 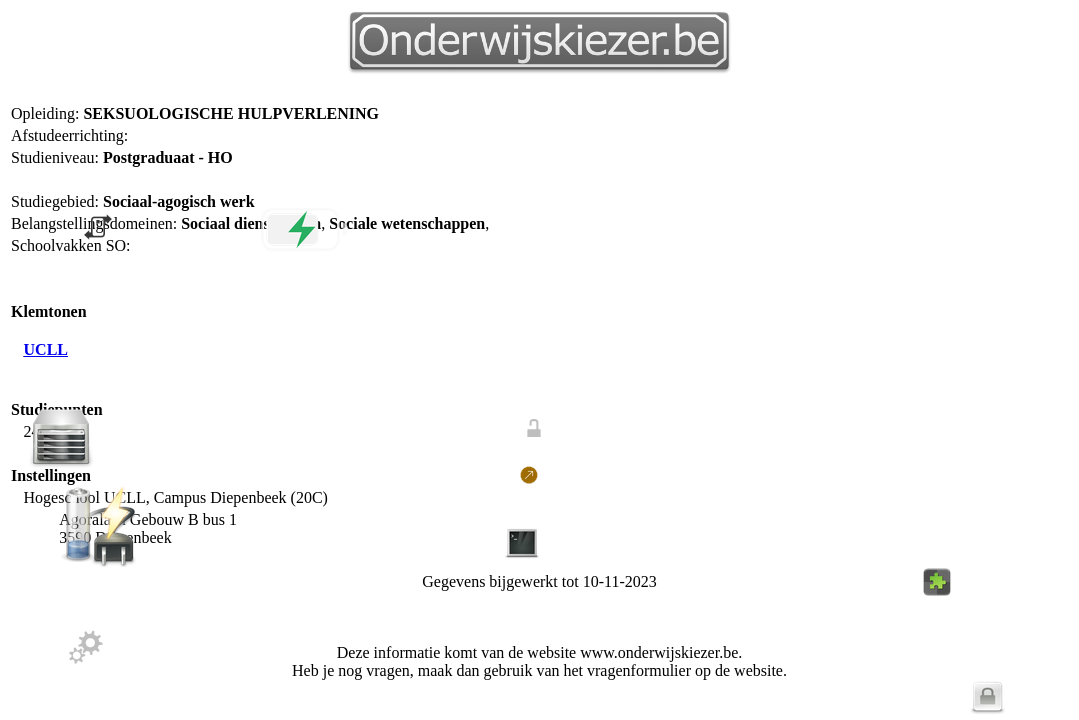 What do you see at coordinates (85, 648) in the screenshot?
I see `access system settings or preferences` at bounding box center [85, 648].